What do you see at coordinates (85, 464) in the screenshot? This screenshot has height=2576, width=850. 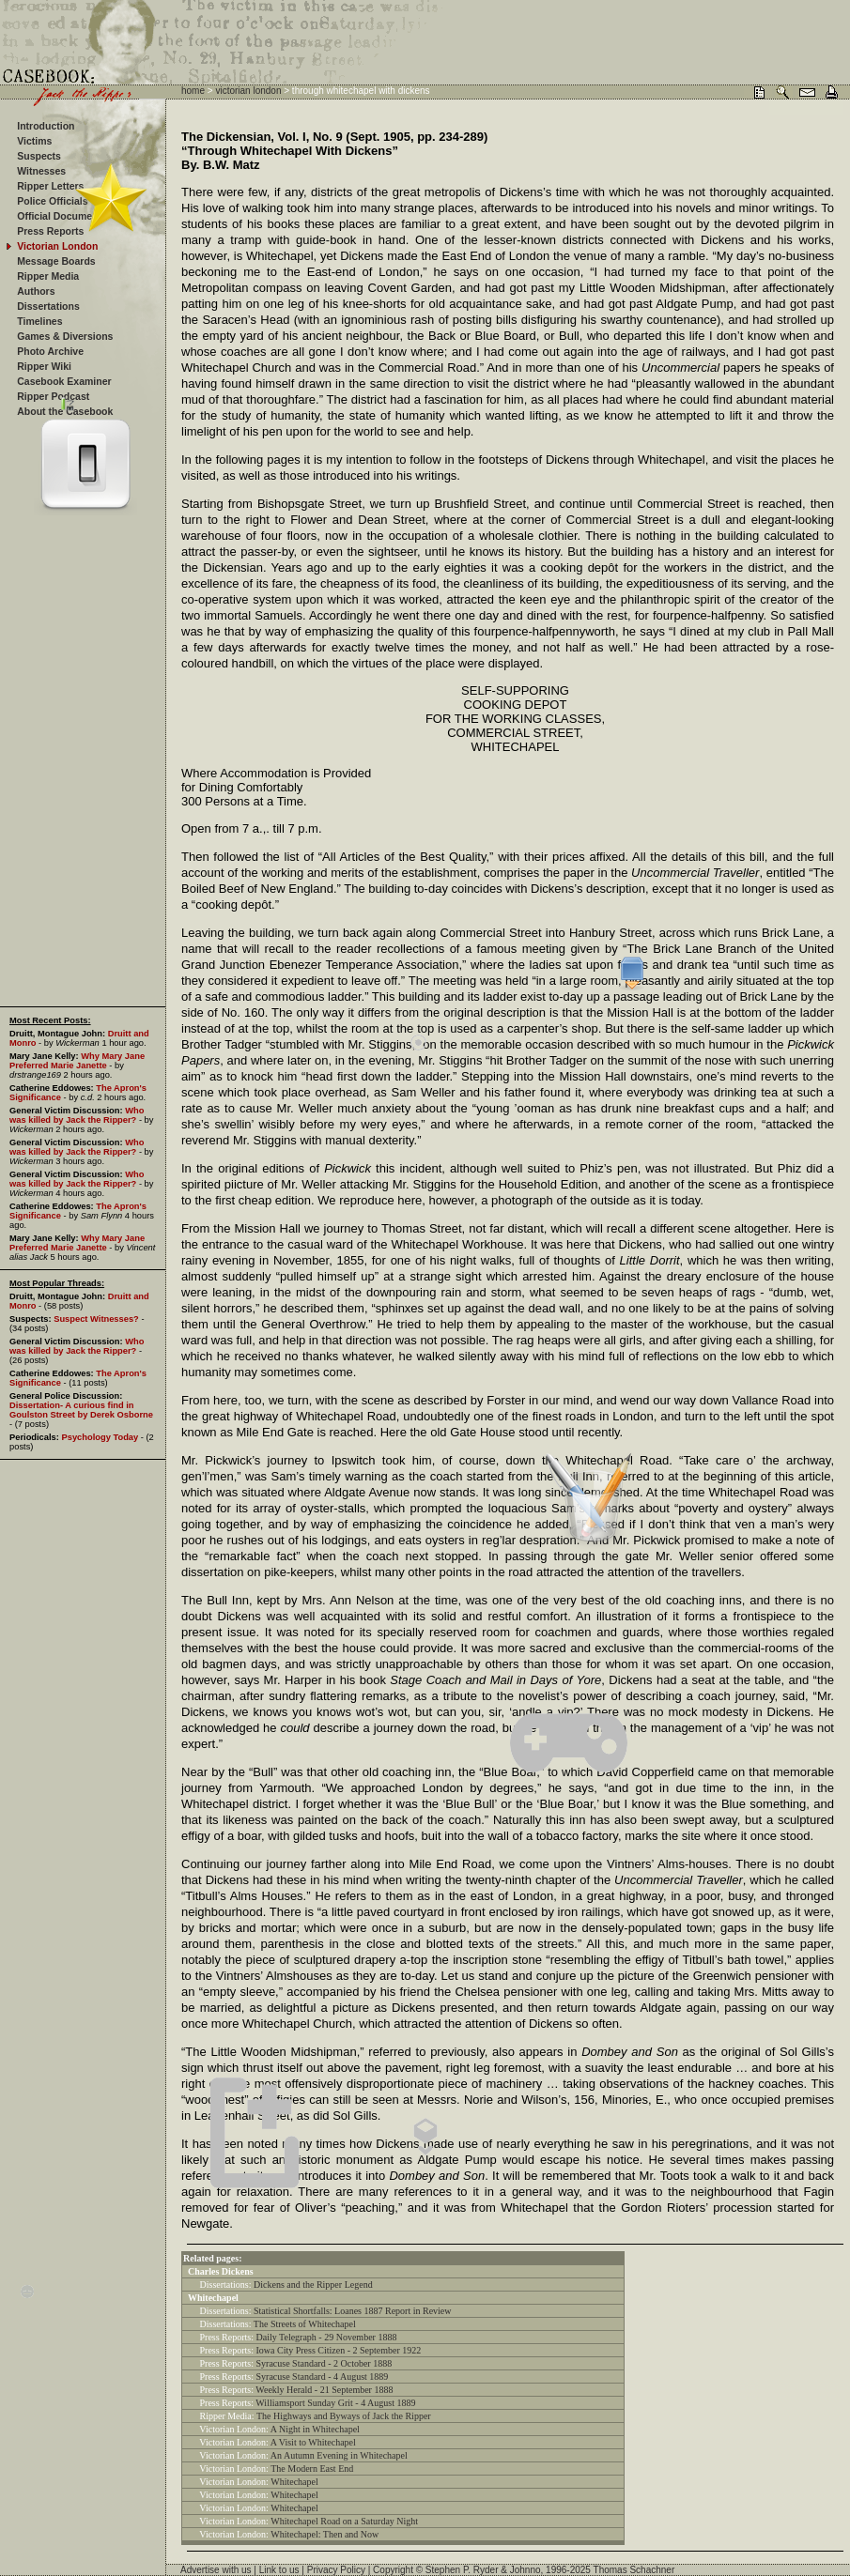 I see `shut down or power off the system` at bounding box center [85, 464].